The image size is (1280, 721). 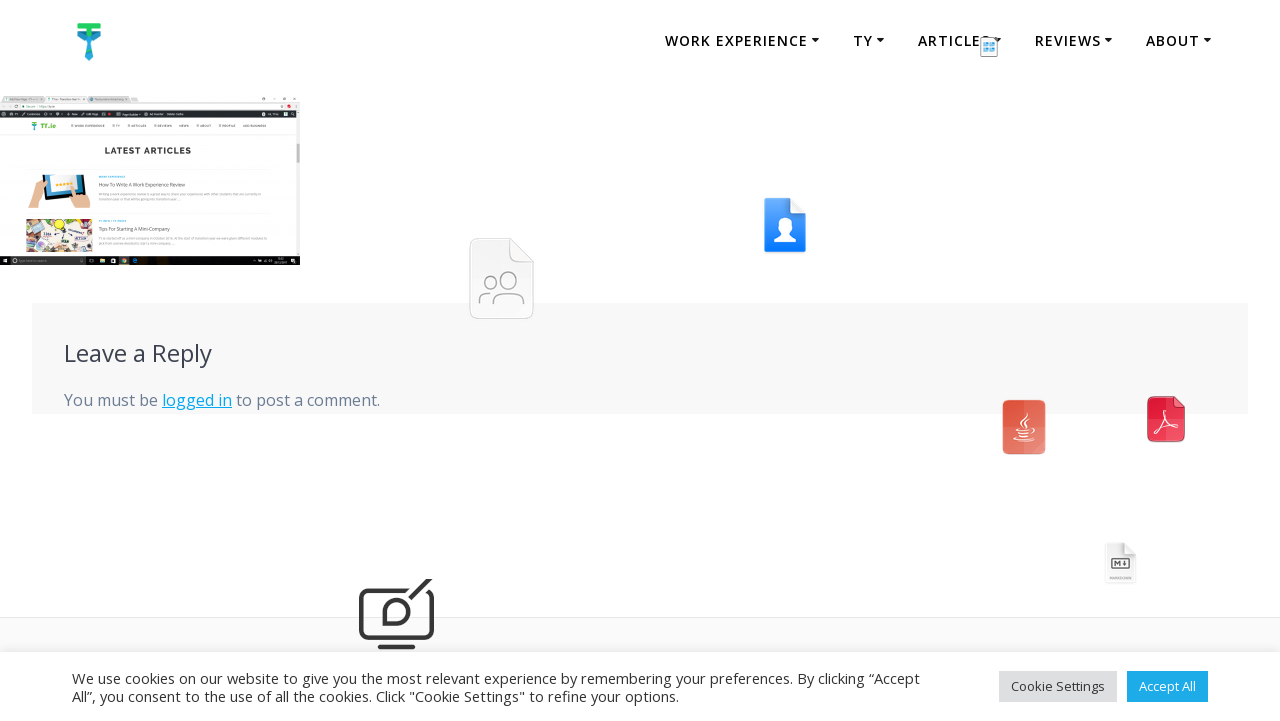 What do you see at coordinates (396, 616) in the screenshot?
I see `access display appearance settings` at bounding box center [396, 616].